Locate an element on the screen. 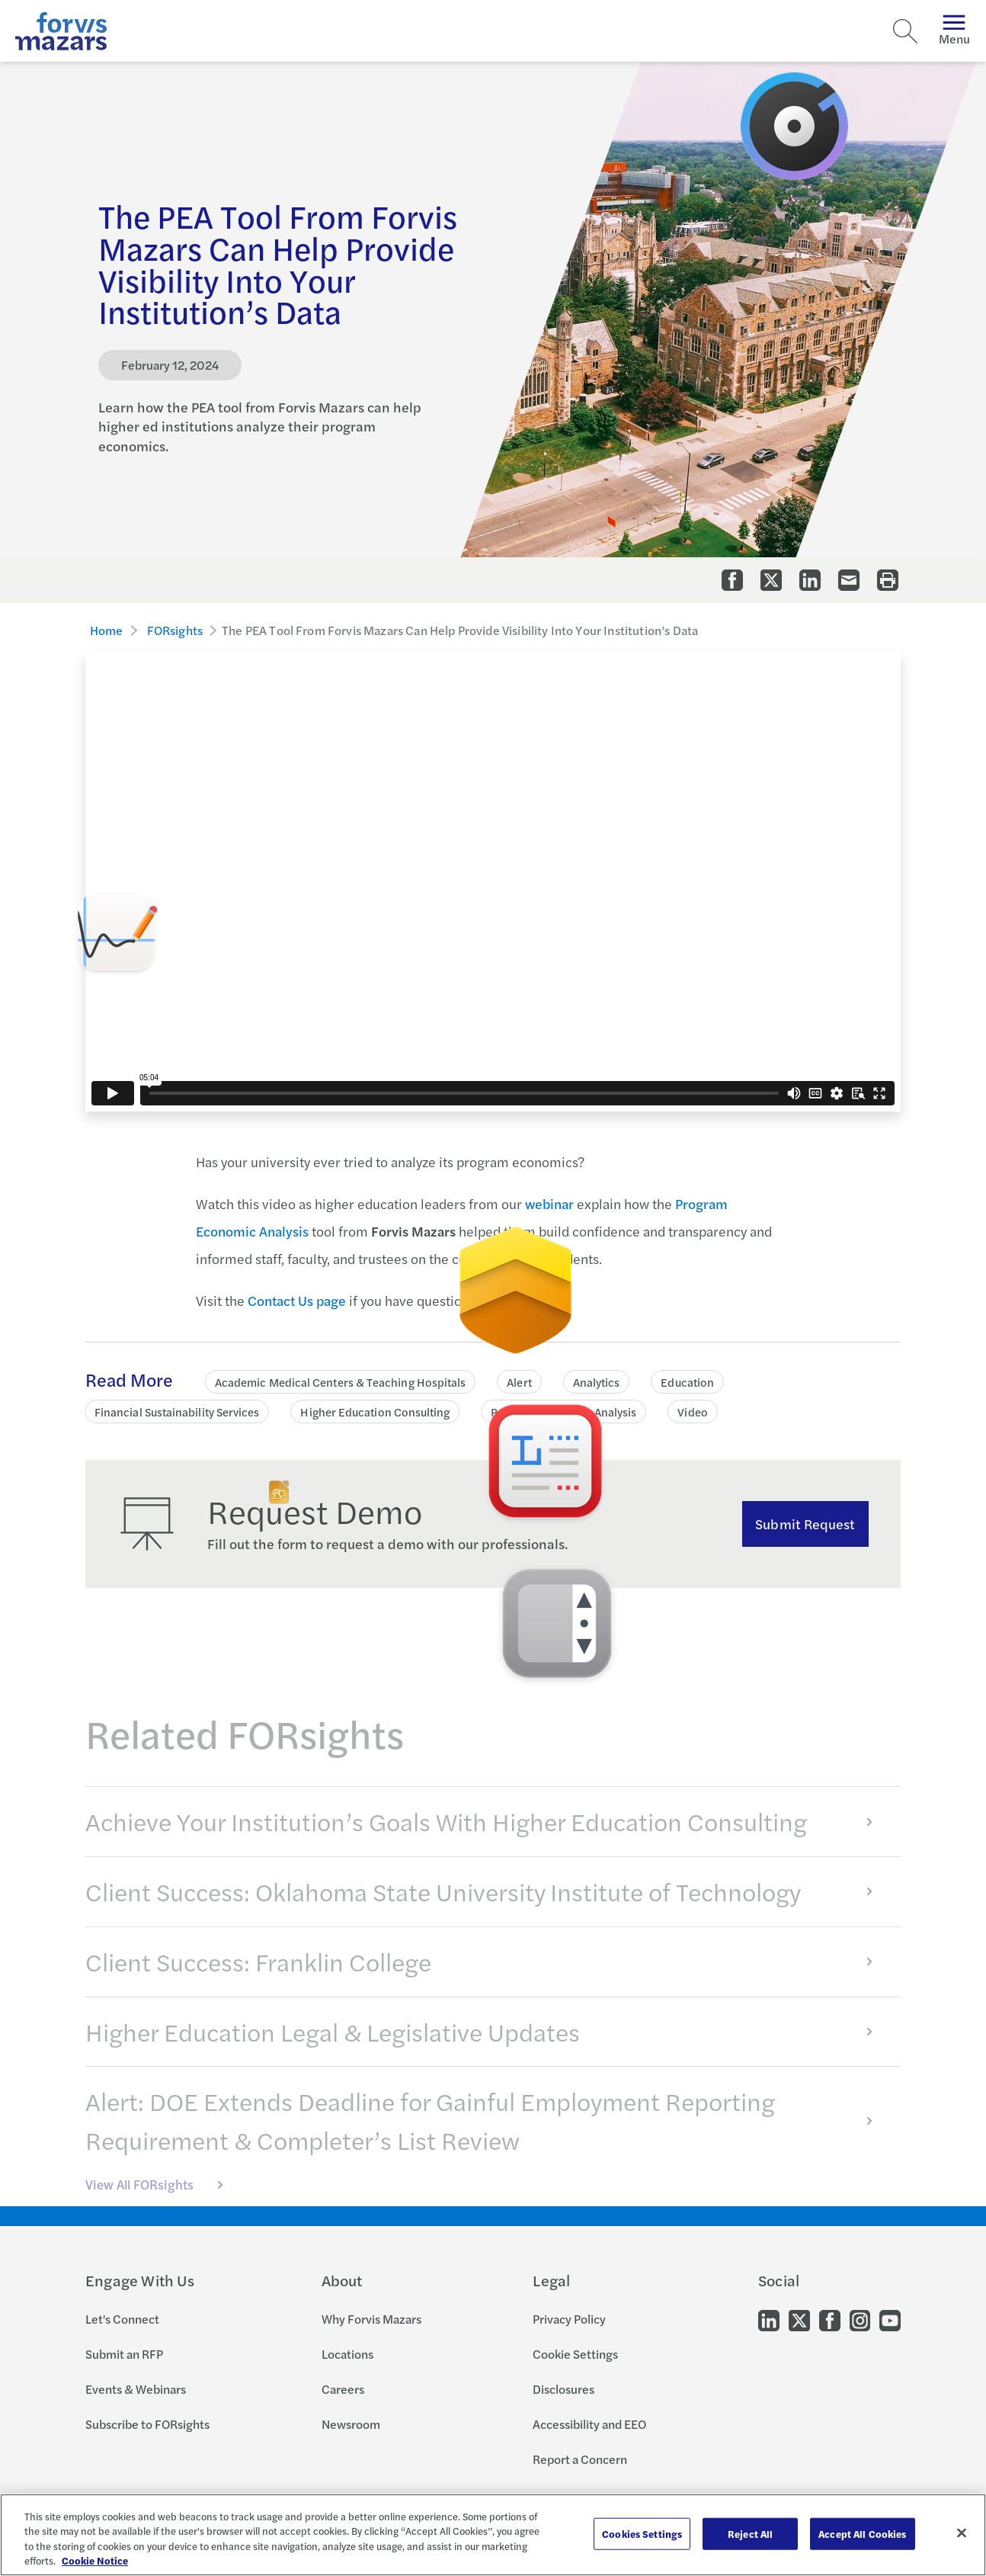 The width and height of the screenshot is (986, 2576). open Lorem placeholder text generator app is located at coordinates (545, 1461).